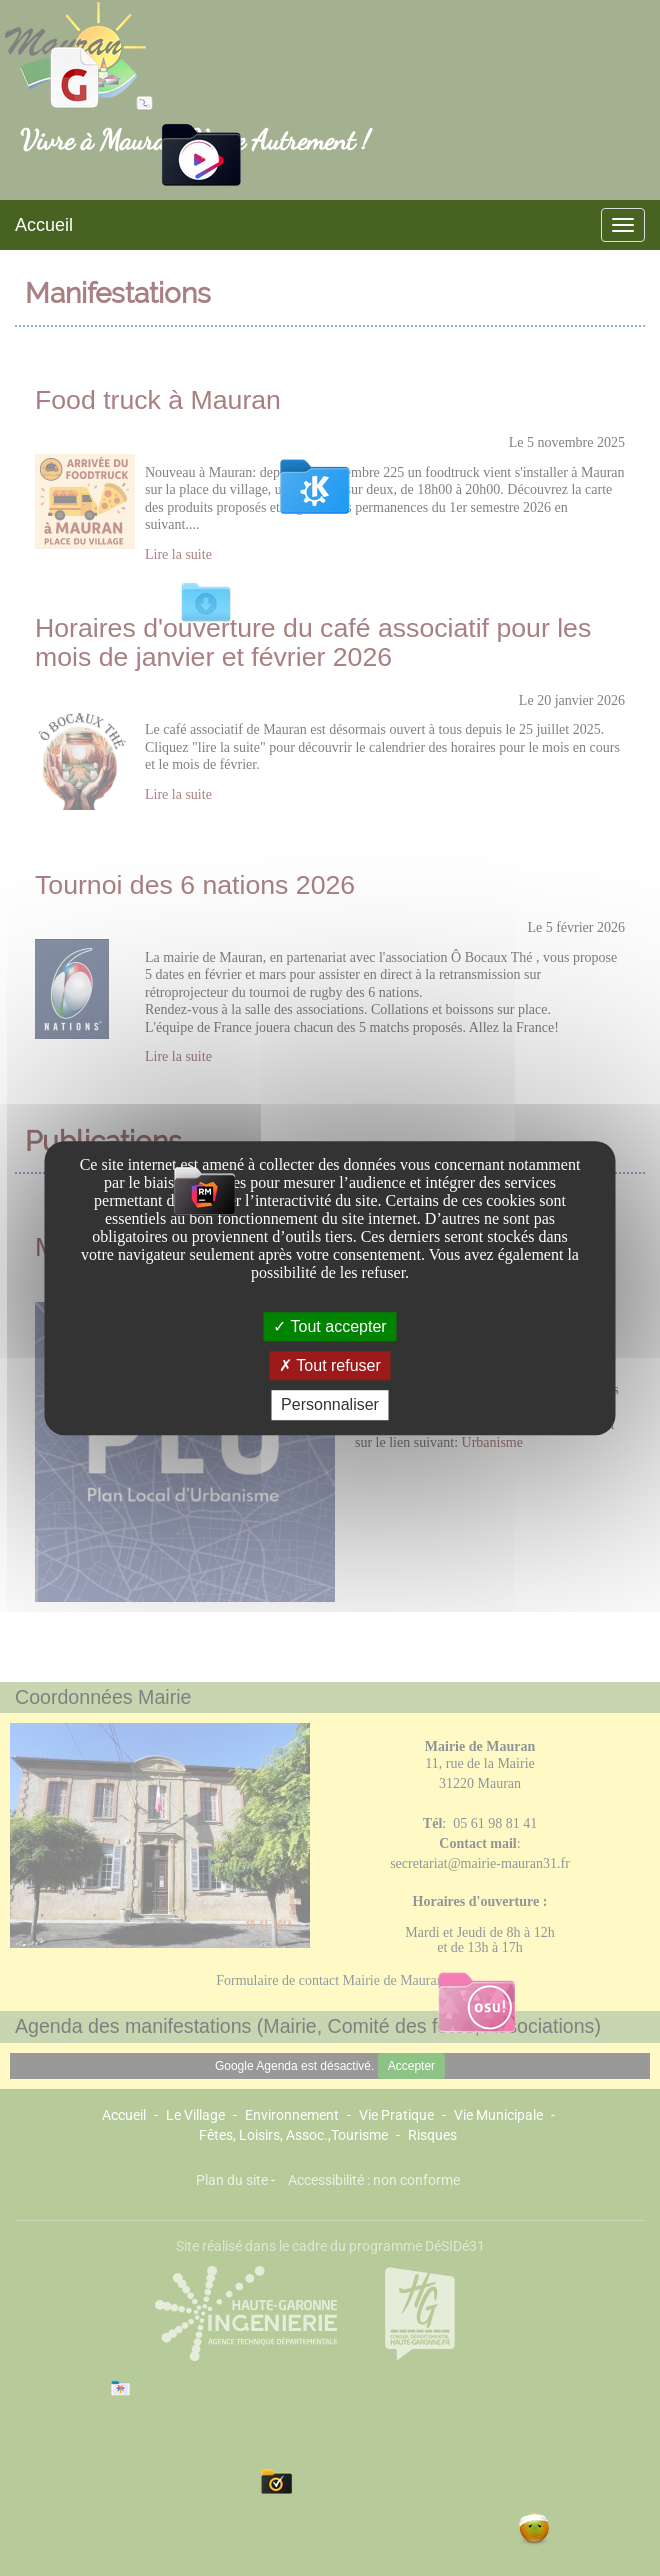 The width and height of the screenshot is (660, 2576). I want to click on folder containing youtube music vanced app files, so click(201, 157).